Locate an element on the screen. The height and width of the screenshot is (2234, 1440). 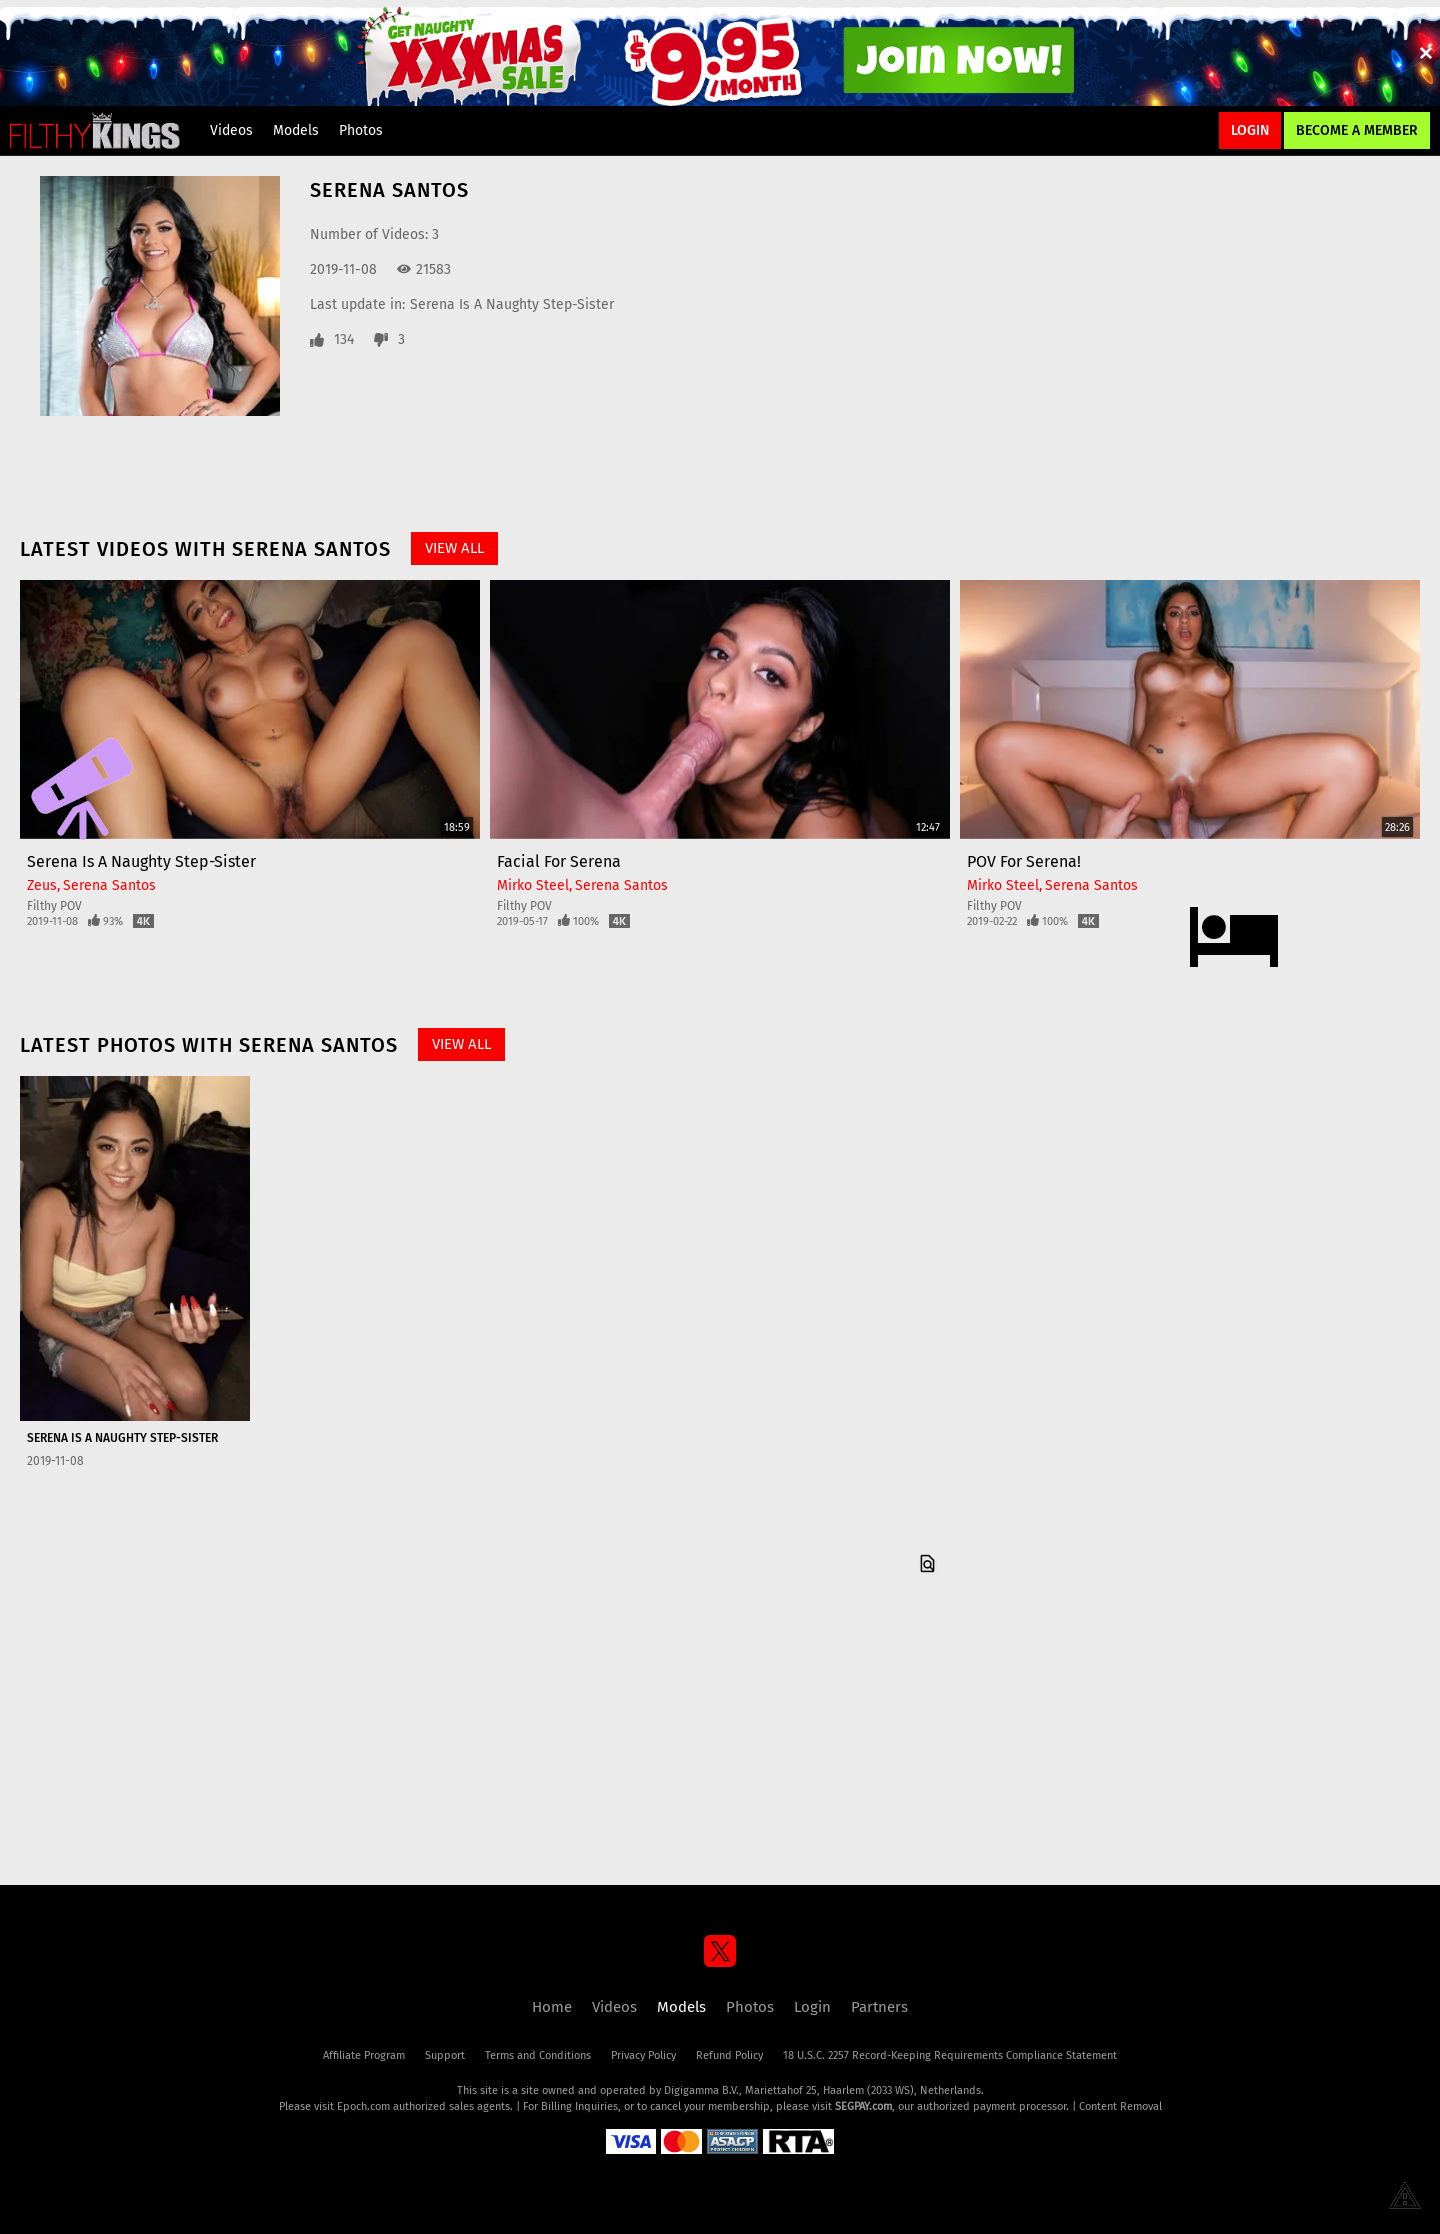
find nearby hotels or accommodations is located at coordinates (1234, 935).